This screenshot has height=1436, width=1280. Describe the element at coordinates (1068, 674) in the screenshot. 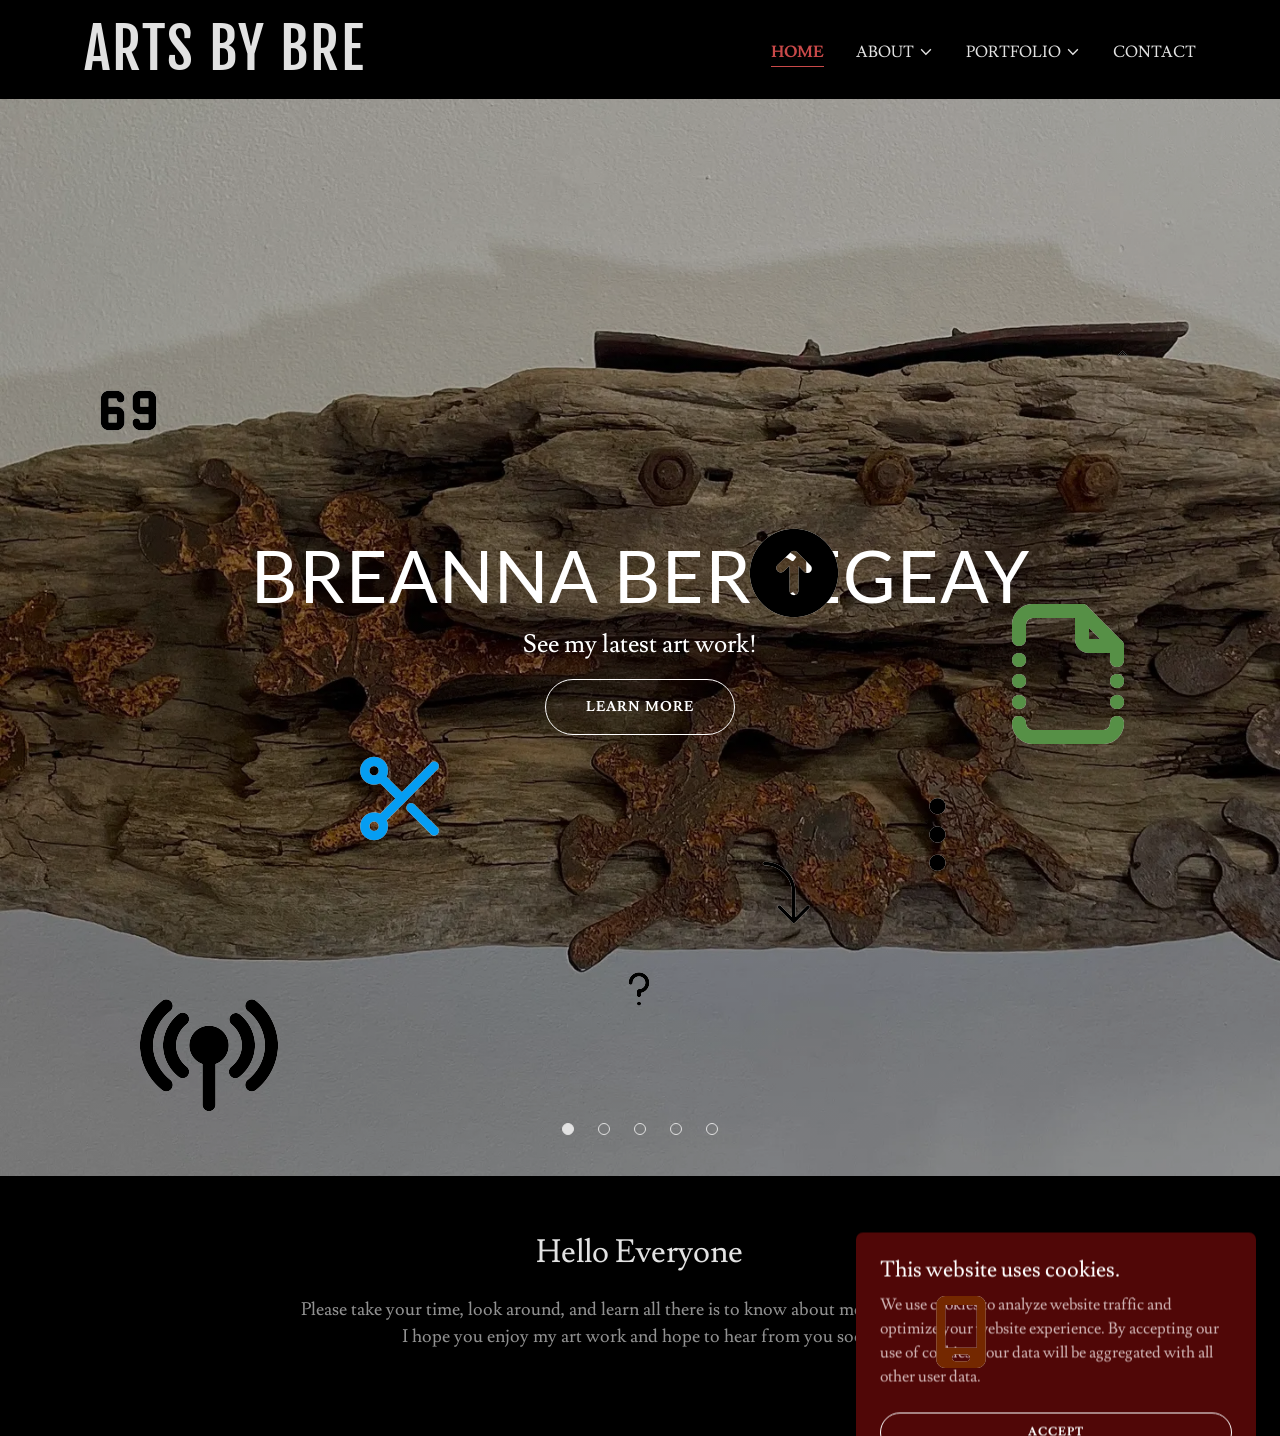

I see `indicates a corrupted or damaged file` at that location.